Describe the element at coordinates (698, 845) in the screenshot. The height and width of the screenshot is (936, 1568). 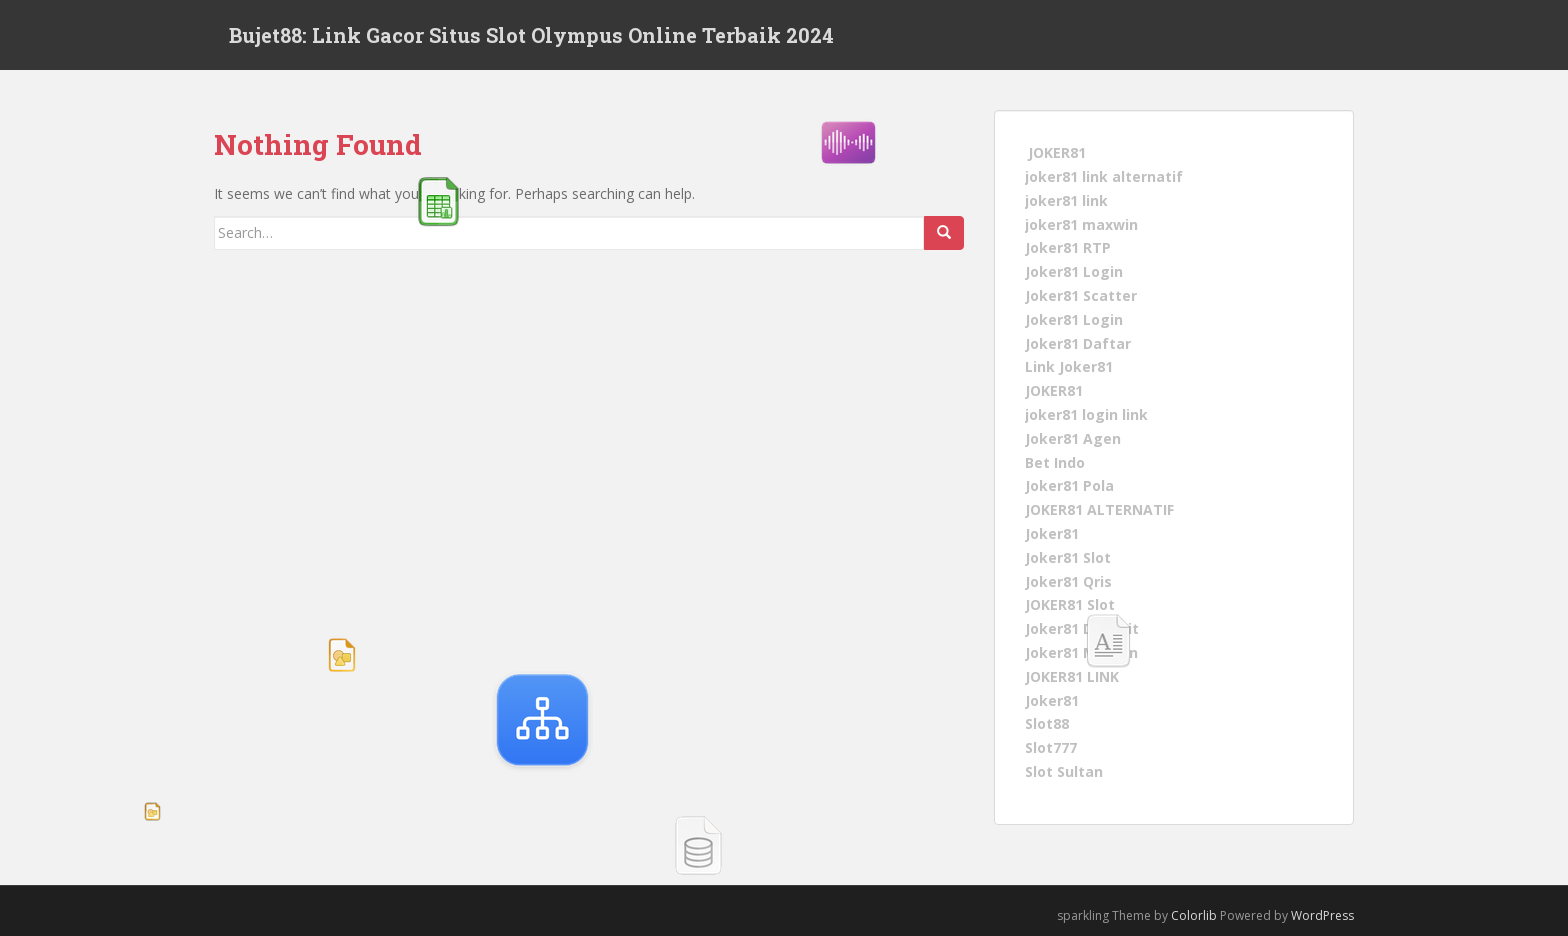
I see `sql database file` at that location.